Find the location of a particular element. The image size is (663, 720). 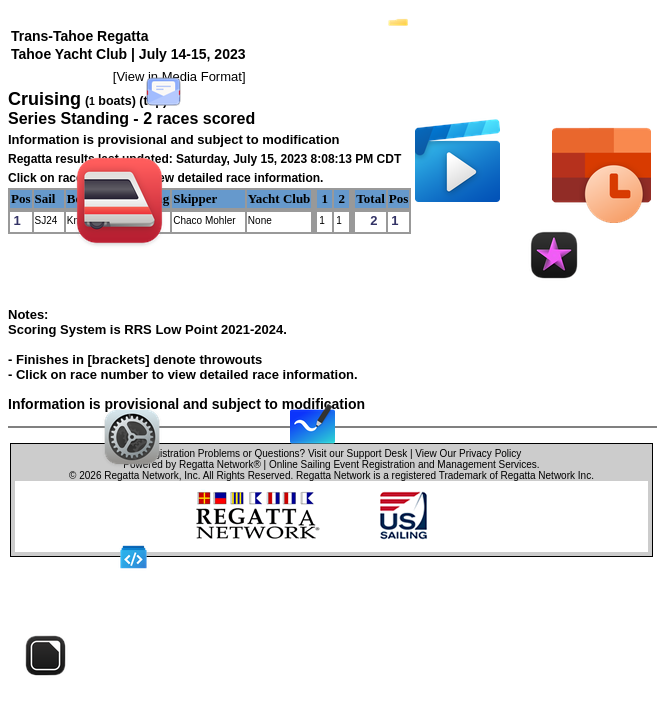

open the mail application is located at coordinates (163, 91).